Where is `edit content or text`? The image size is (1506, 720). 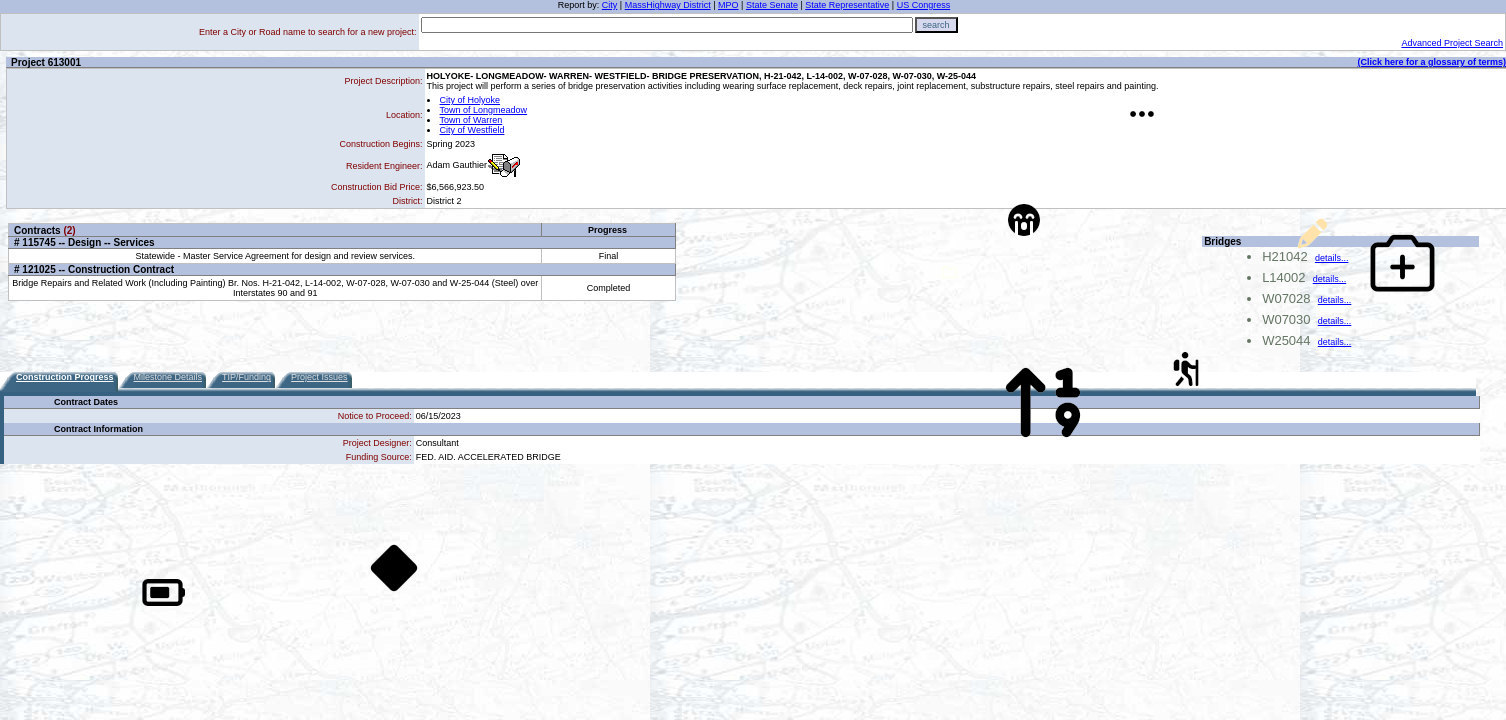
edit content or text is located at coordinates (1312, 233).